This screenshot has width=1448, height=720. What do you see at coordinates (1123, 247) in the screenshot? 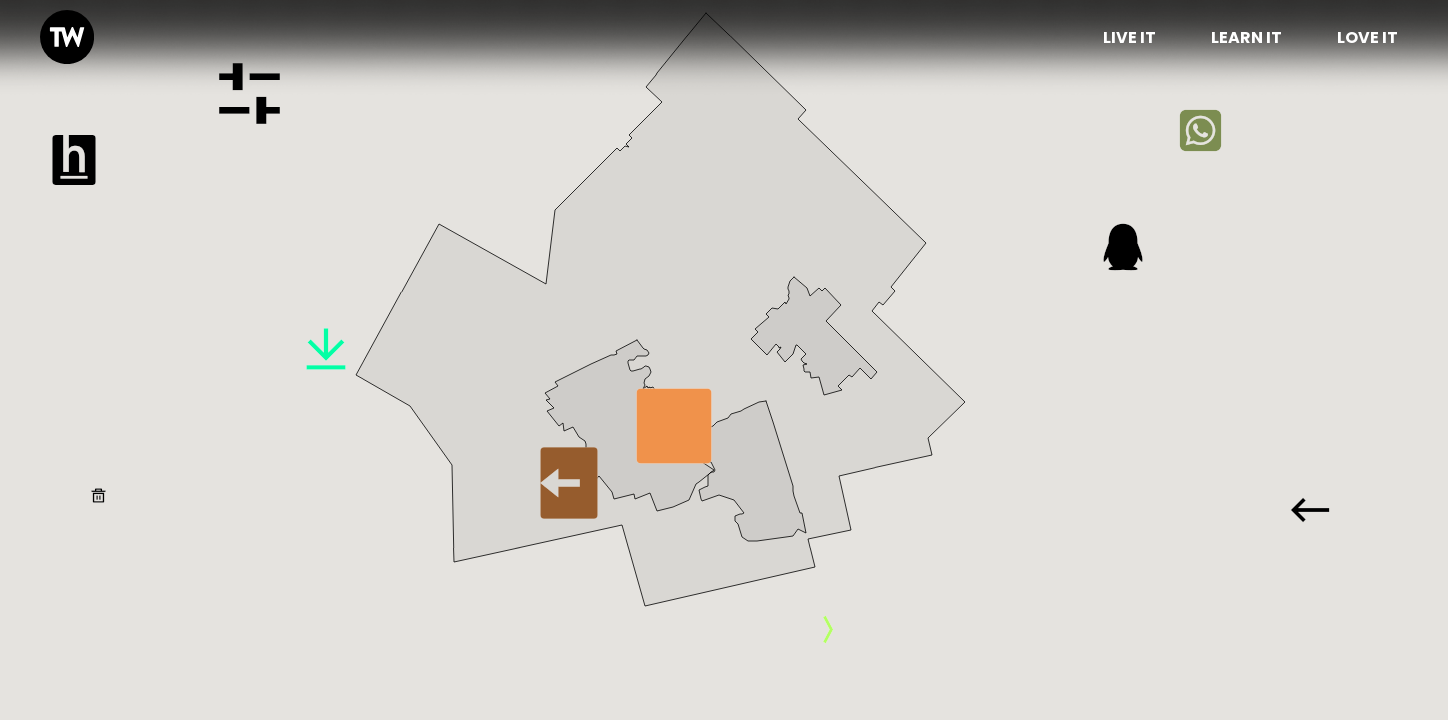
I see `open QQ messaging app` at bounding box center [1123, 247].